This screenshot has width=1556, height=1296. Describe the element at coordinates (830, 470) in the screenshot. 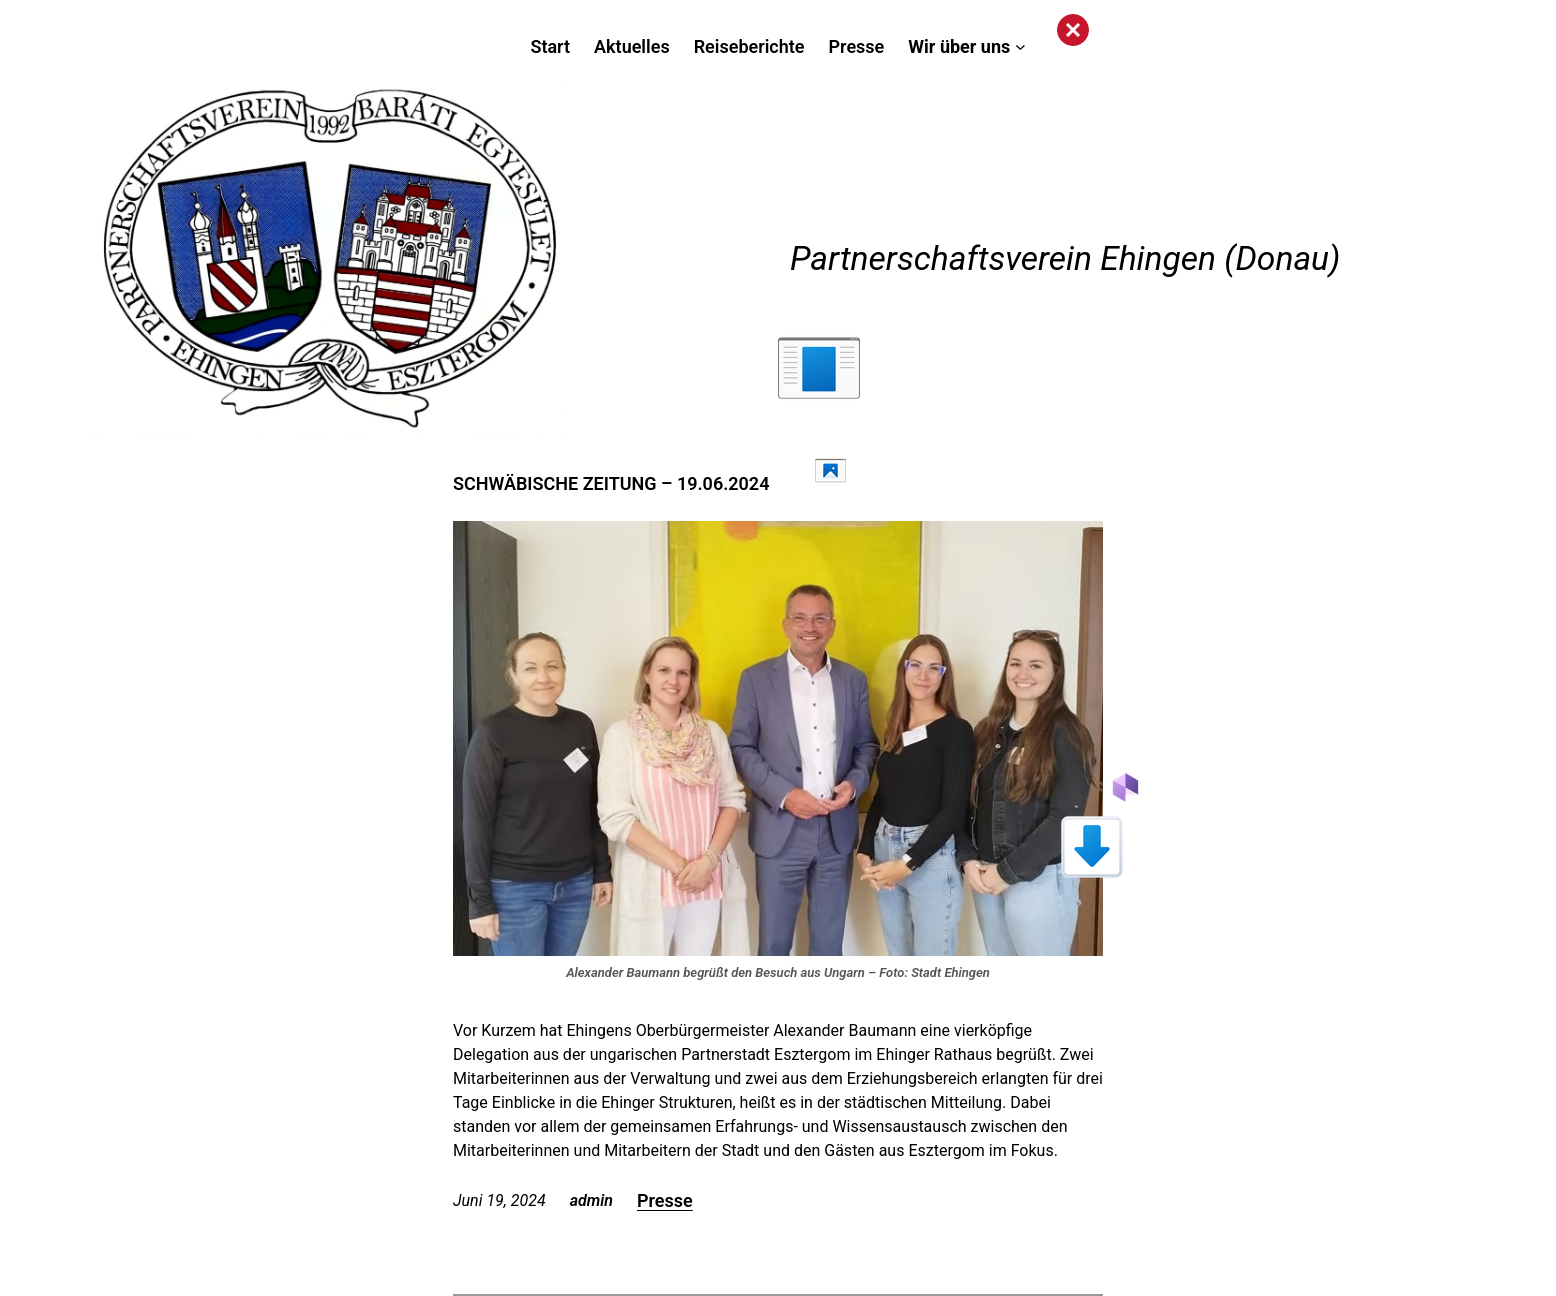

I see `open photos app` at that location.